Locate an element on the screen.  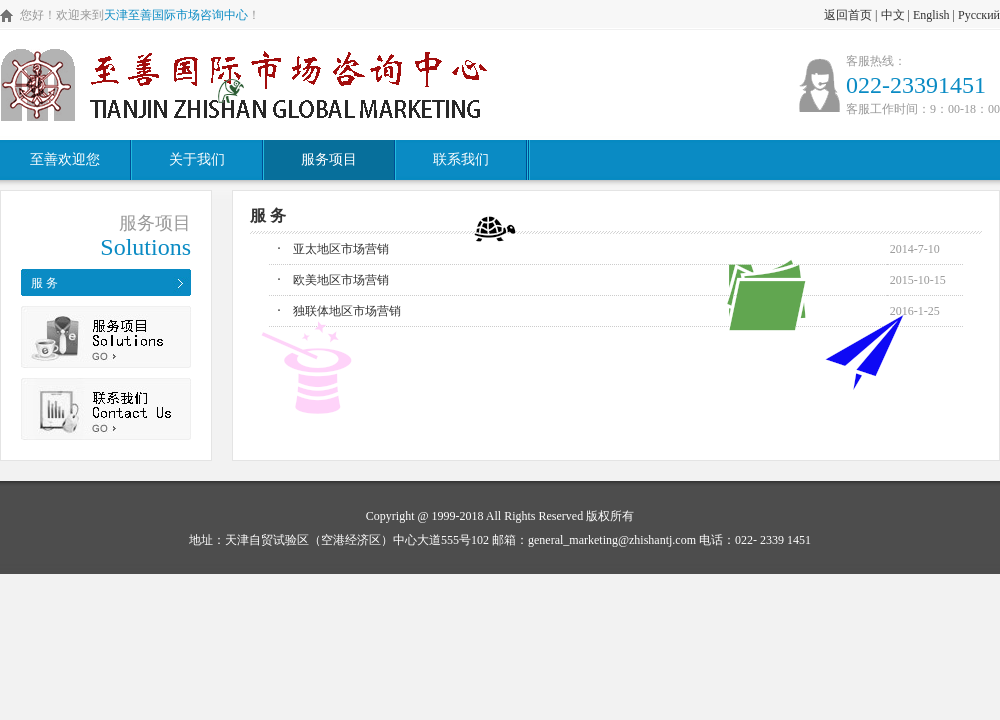
indicates slow speed or processing mode is located at coordinates (495, 229).